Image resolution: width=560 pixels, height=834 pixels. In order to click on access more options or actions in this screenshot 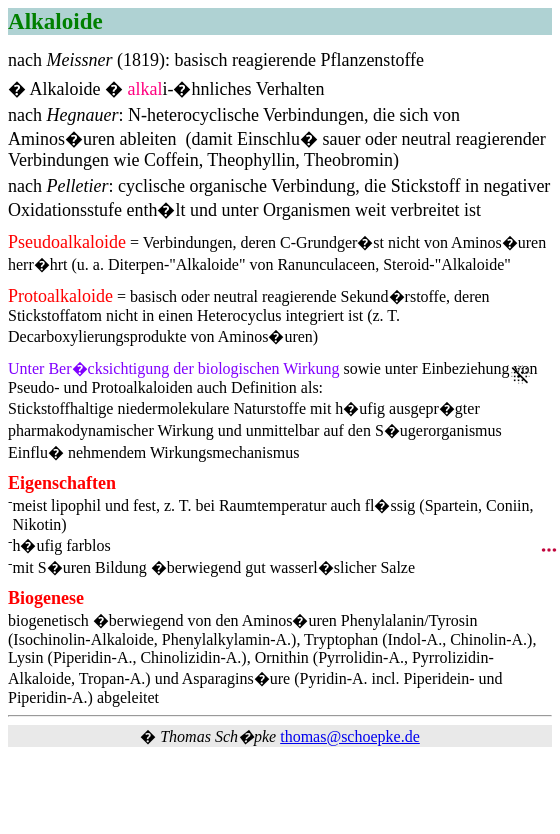, I will do `click(549, 550)`.